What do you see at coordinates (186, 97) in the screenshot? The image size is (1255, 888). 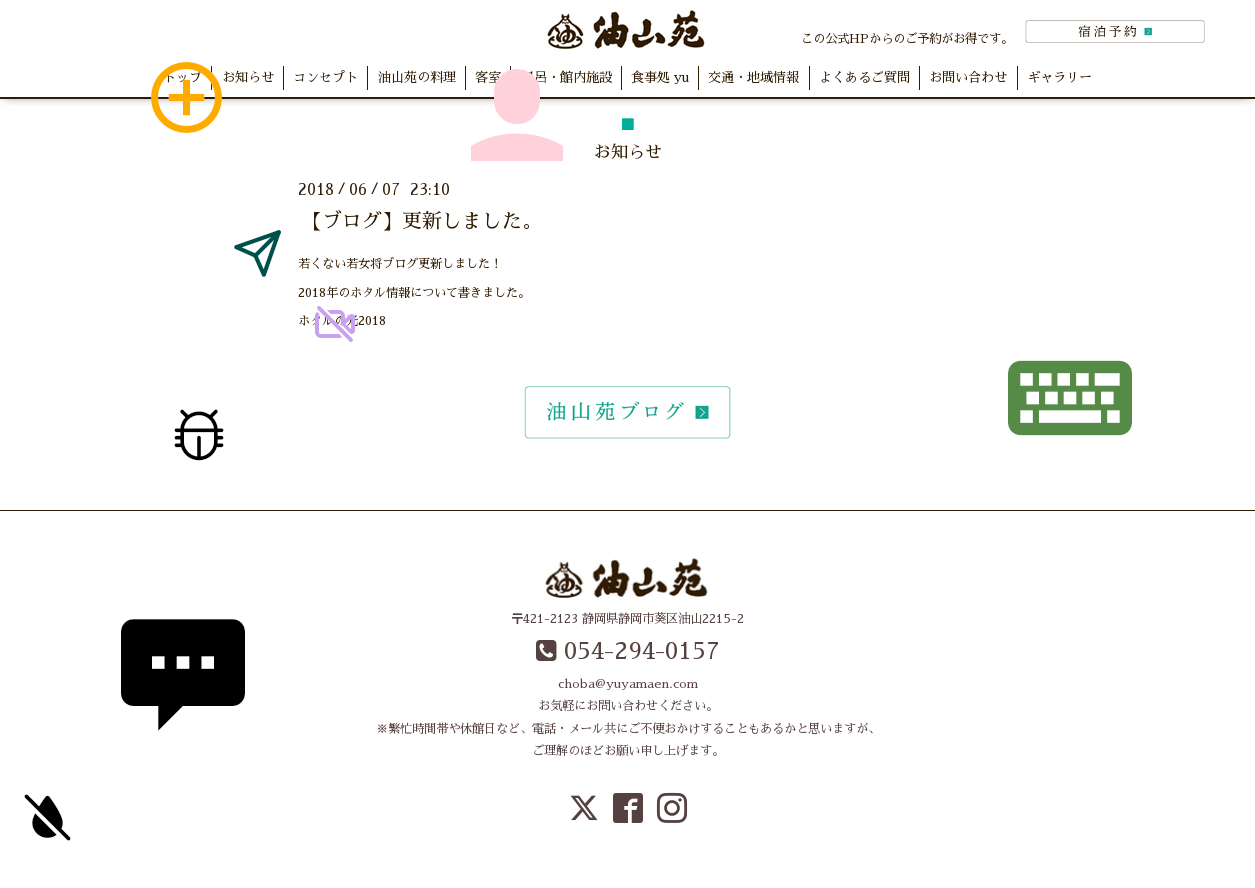 I see `add a new item` at bounding box center [186, 97].